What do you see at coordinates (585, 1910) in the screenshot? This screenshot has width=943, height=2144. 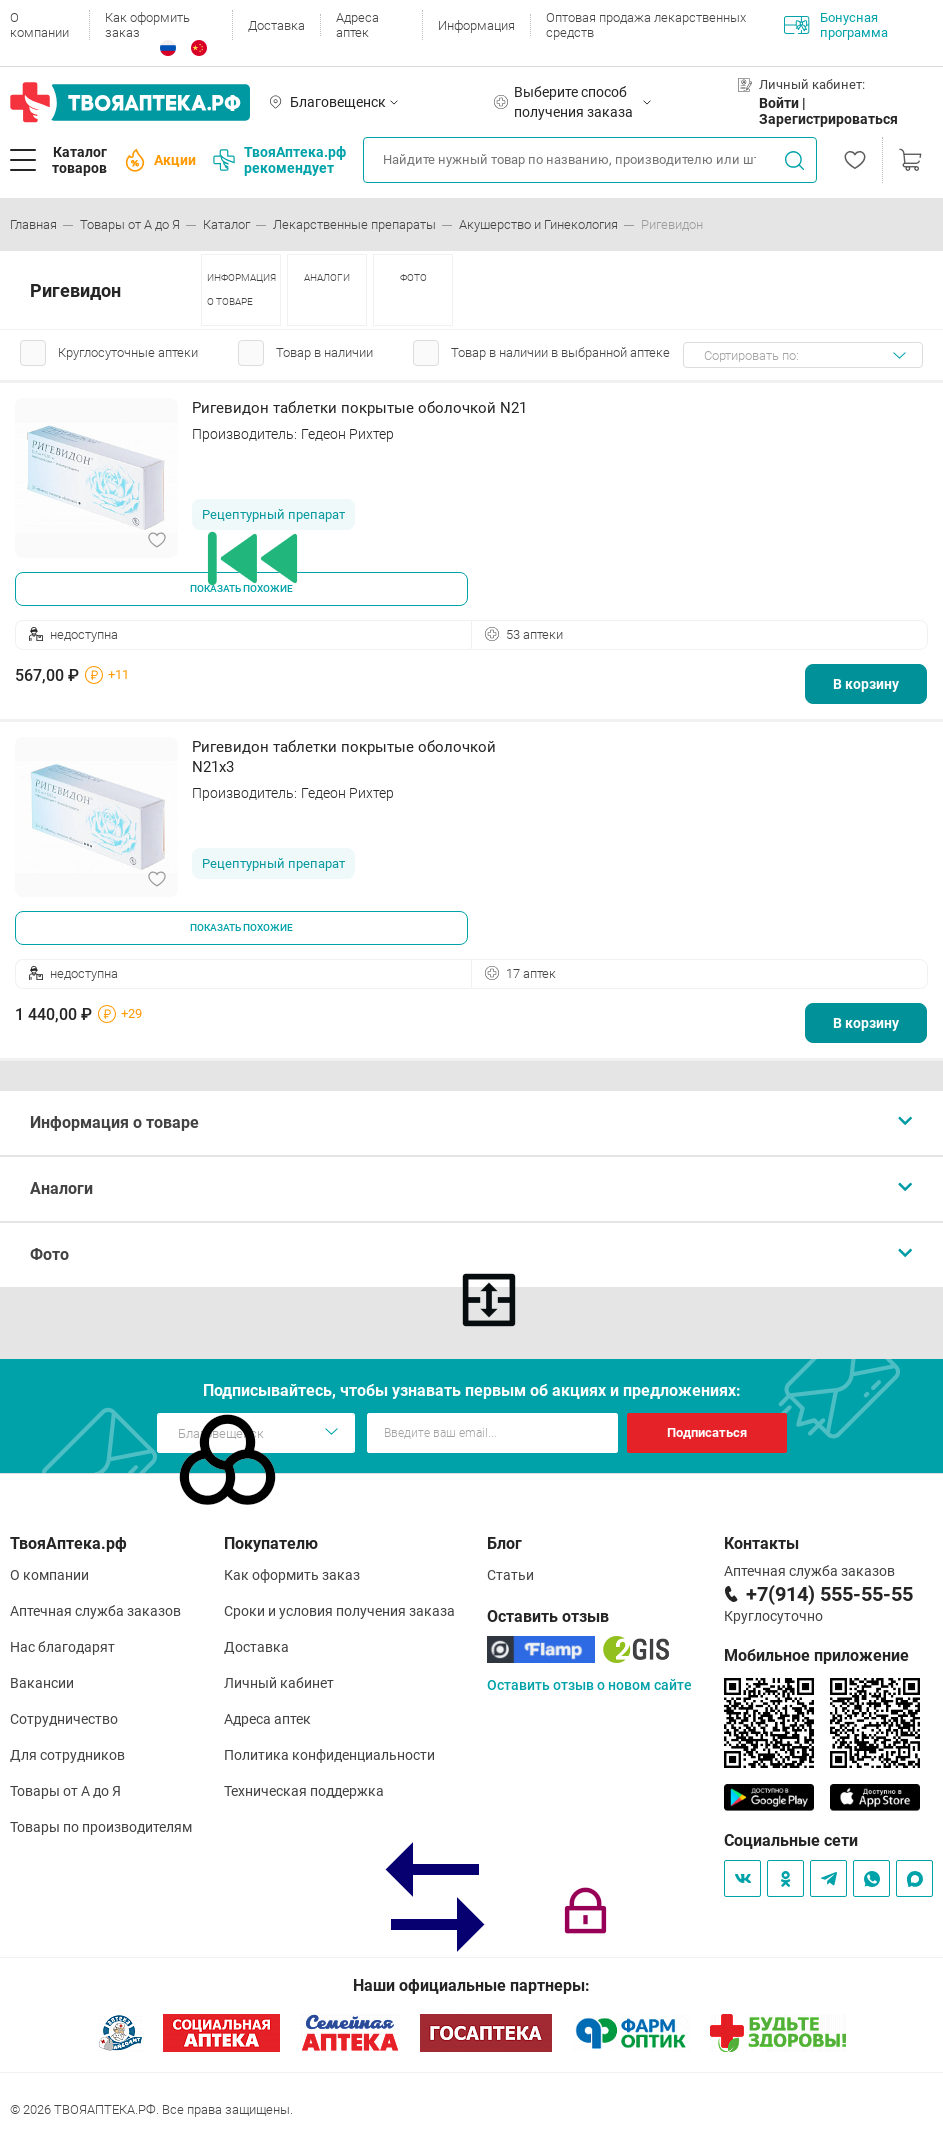 I see `lock or secure this item` at bounding box center [585, 1910].